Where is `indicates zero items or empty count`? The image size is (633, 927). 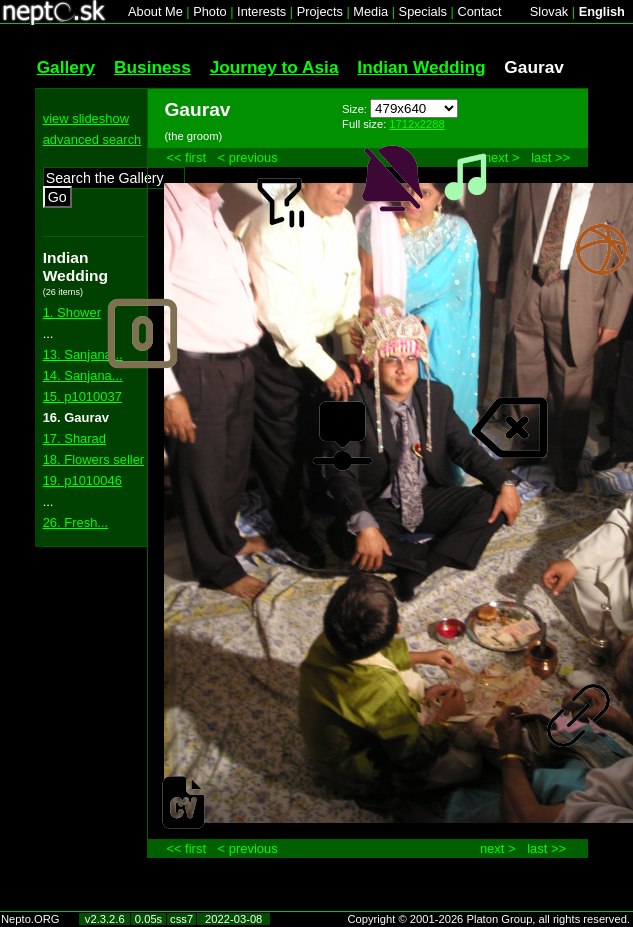 indicates zero items or empty count is located at coordinates (142, 333).